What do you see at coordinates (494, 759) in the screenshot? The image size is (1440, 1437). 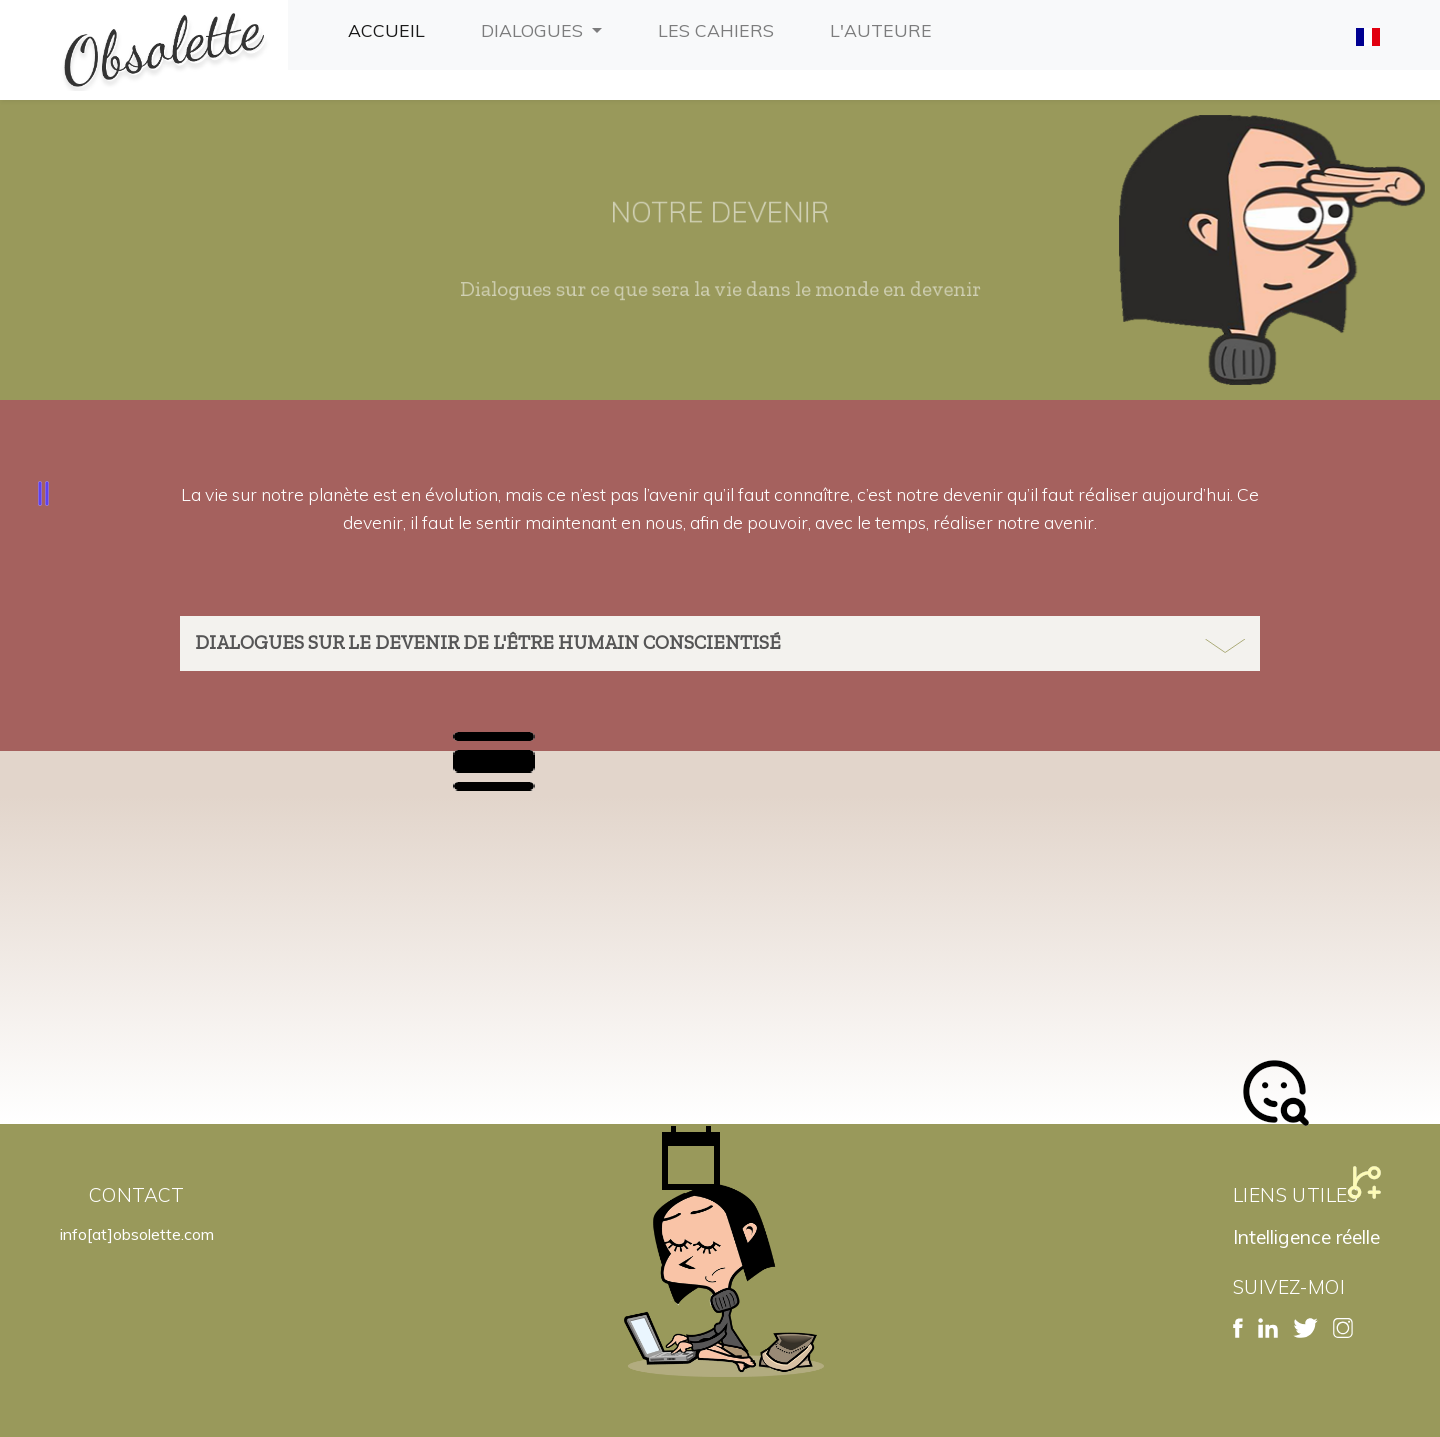 I see `switch to daily calendar view` at bounding box center [494, 759].